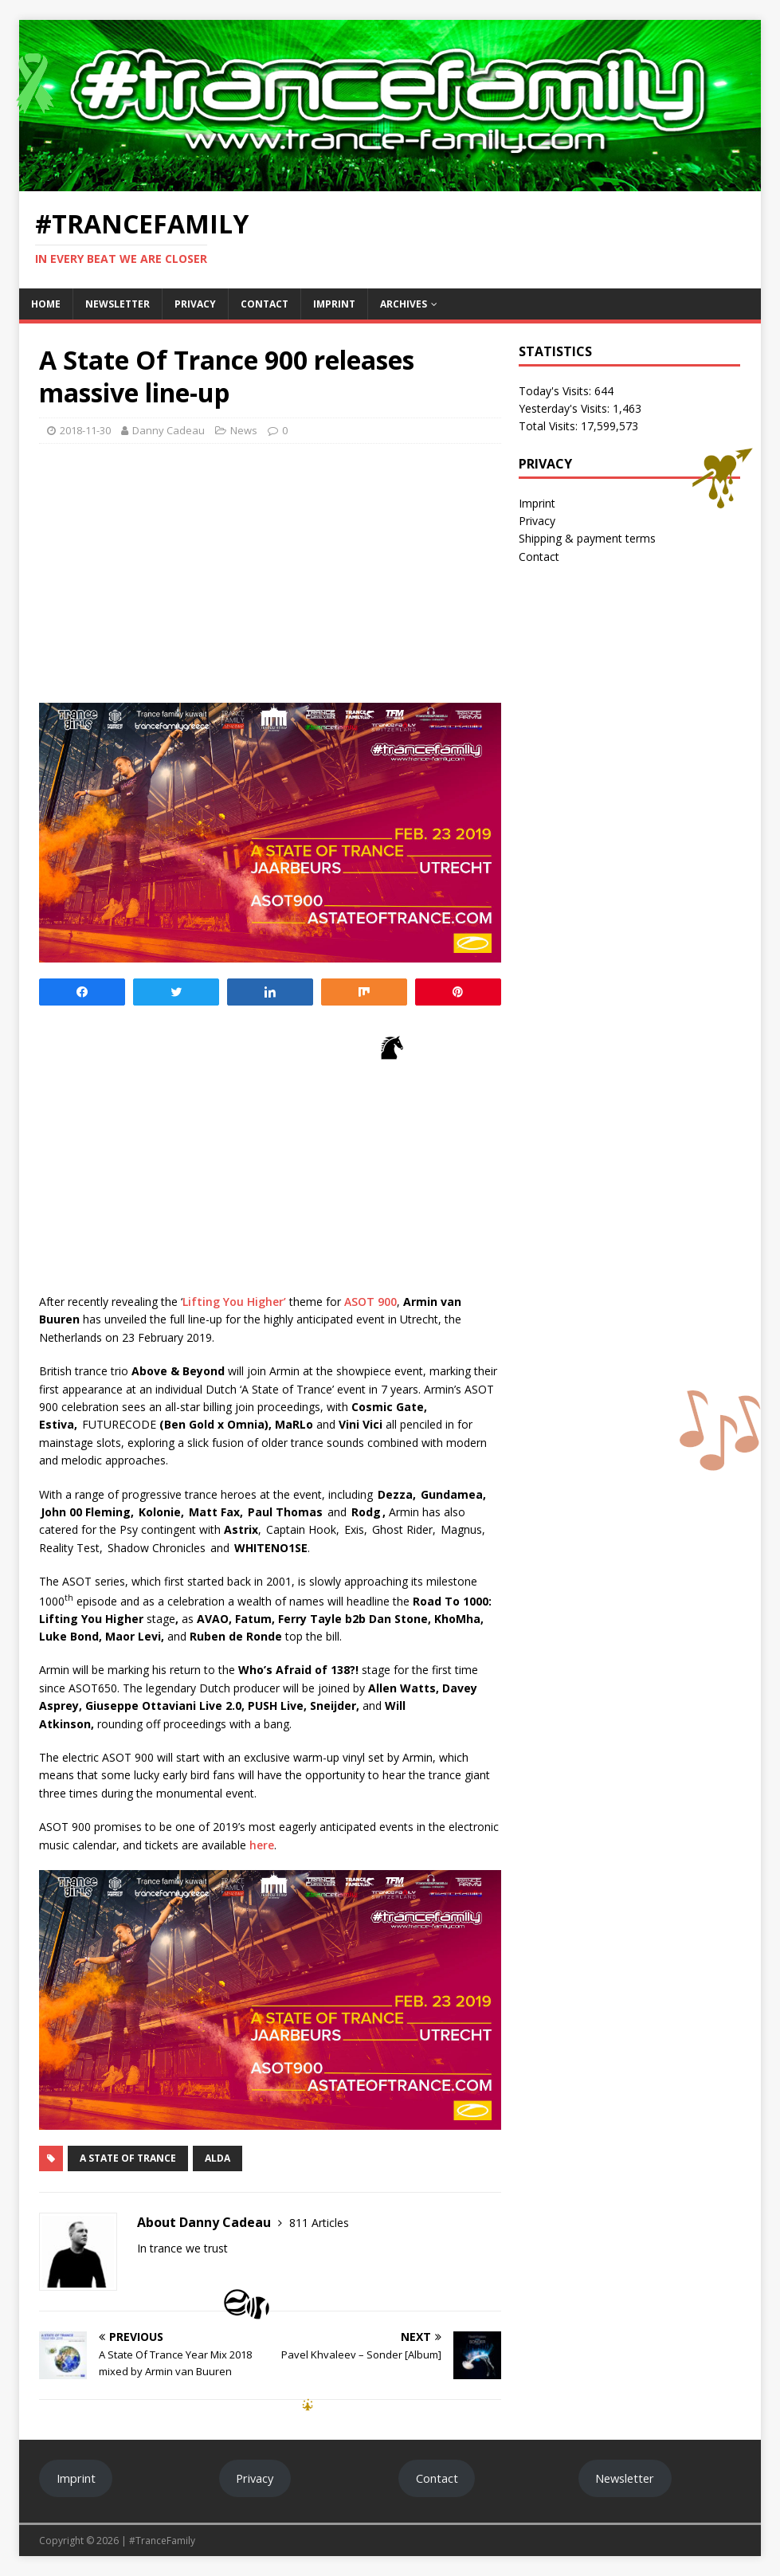 Image resolution: width=780 pixels, height=2576 pixels. What do you see at coordinates (393, 1048) in the screenshot?
I see `select the knight piece in a chess game` at bounding box center [393, 1048].